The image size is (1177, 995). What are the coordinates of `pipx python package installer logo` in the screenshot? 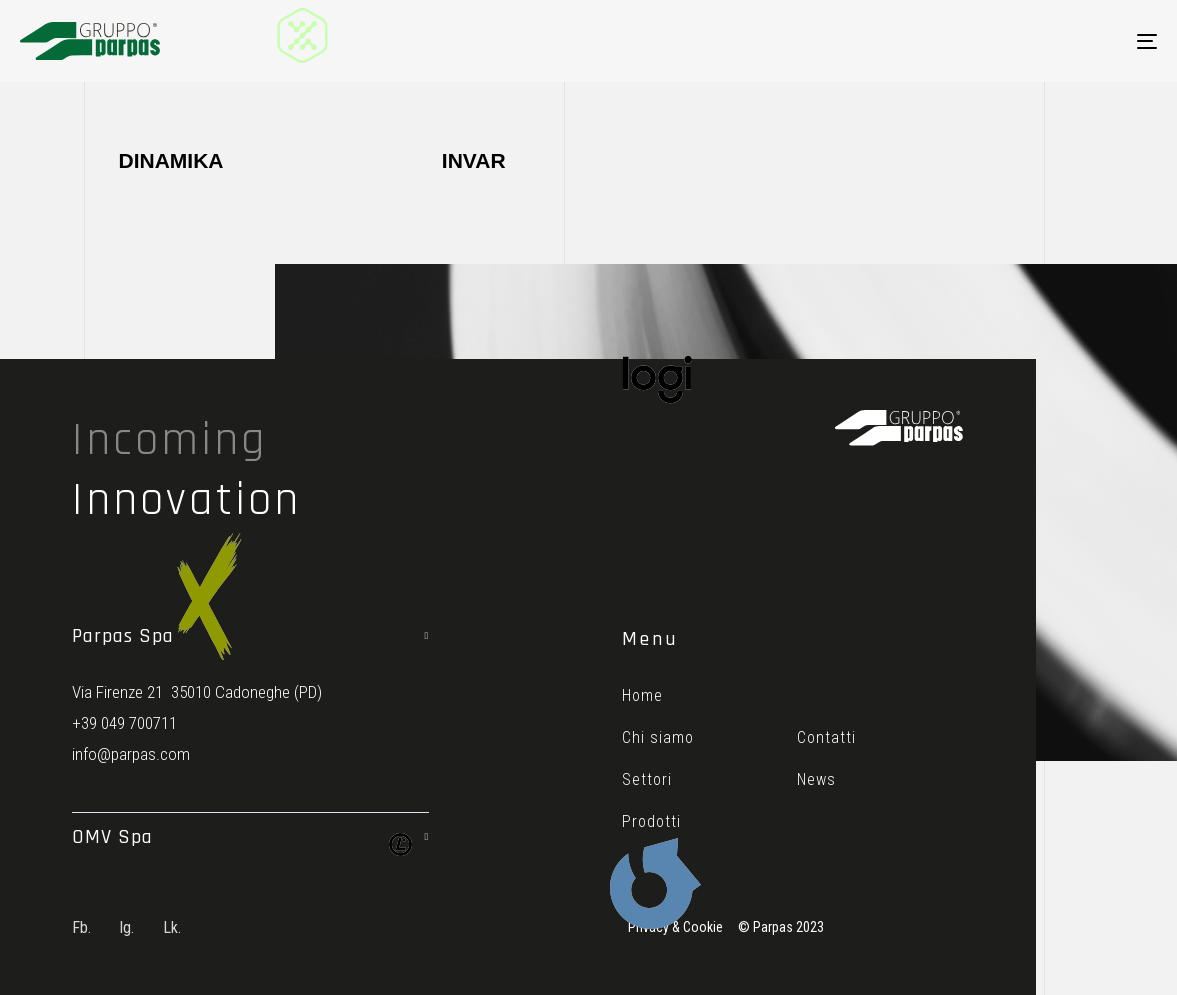 It's located at (209, 596).